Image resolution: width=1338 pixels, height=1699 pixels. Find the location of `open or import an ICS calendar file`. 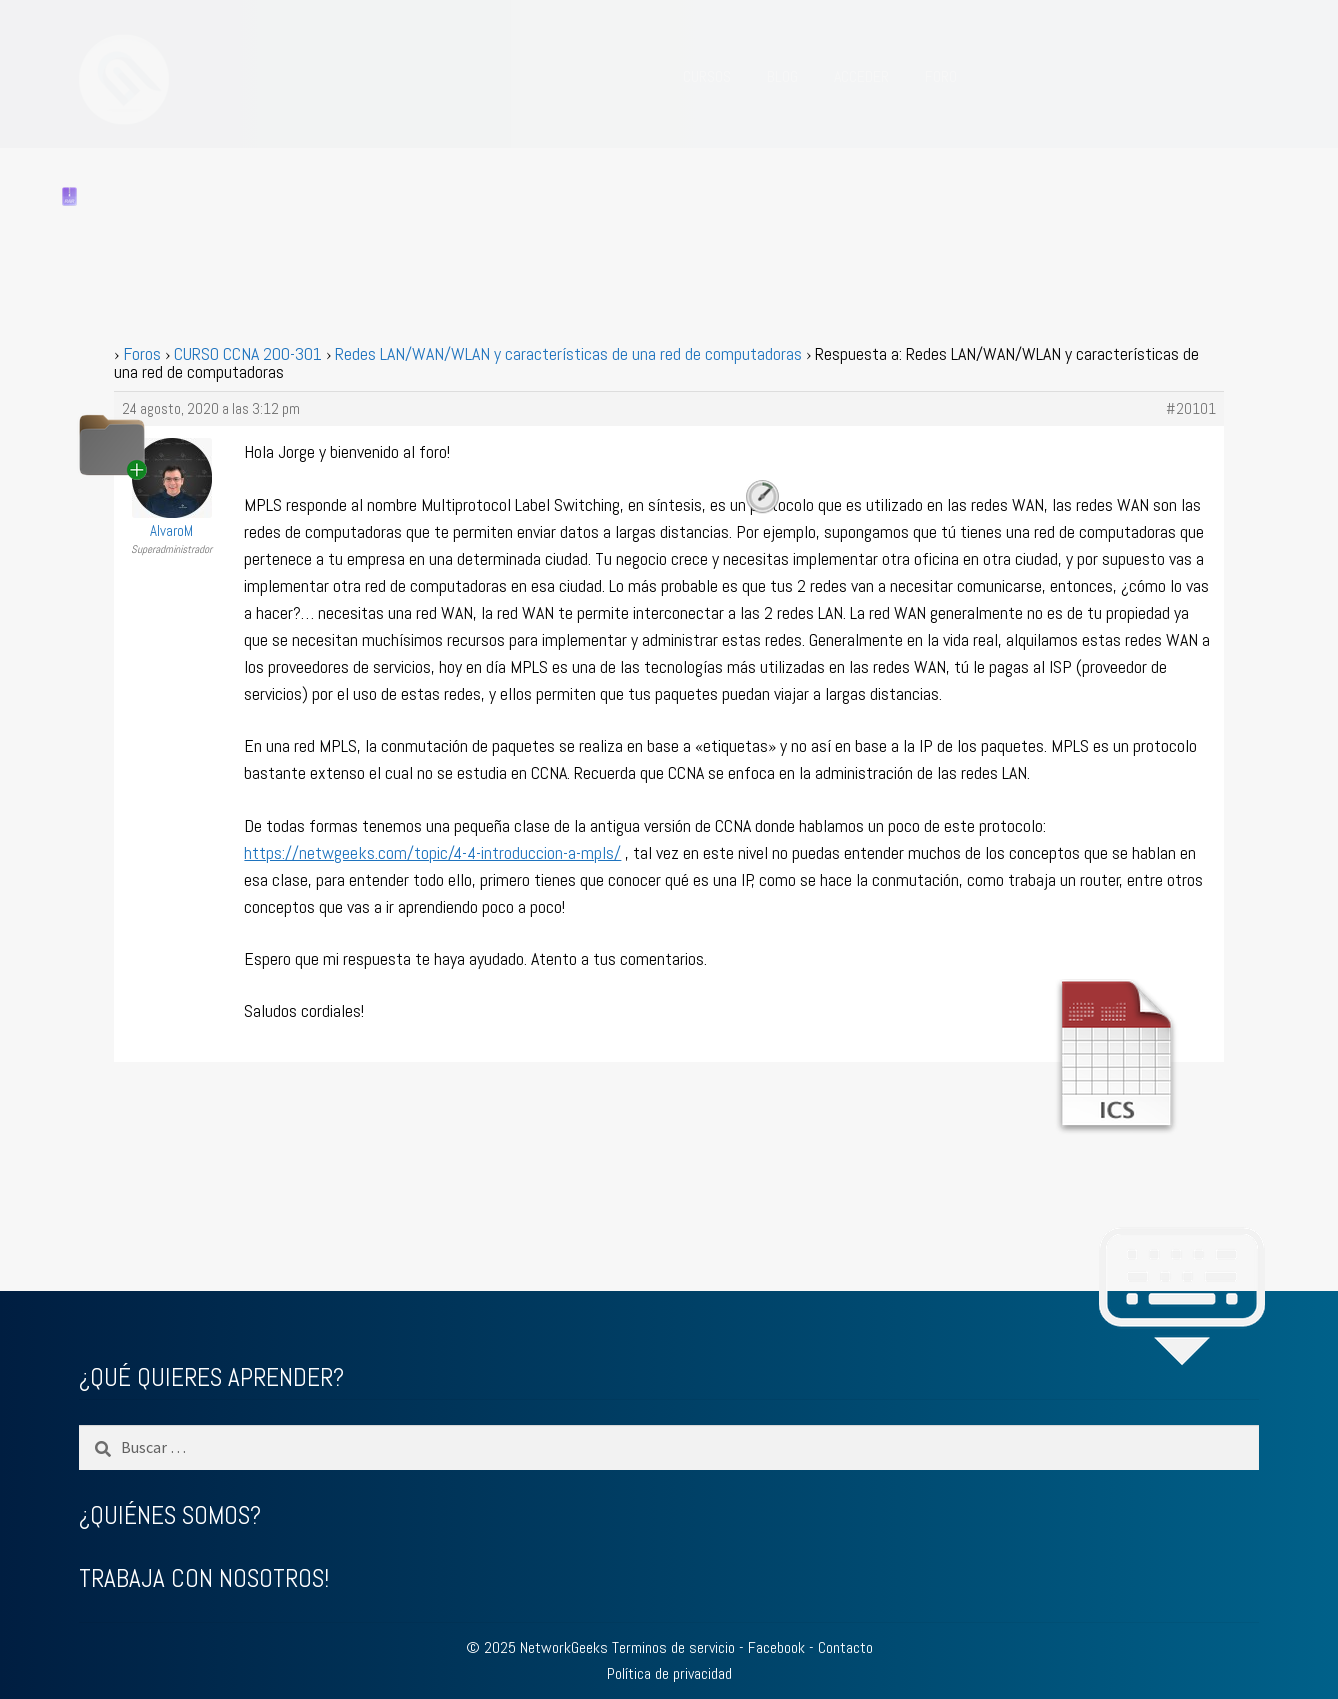

open or import an ICS calendar file is located at coordinates (1117, 1057).